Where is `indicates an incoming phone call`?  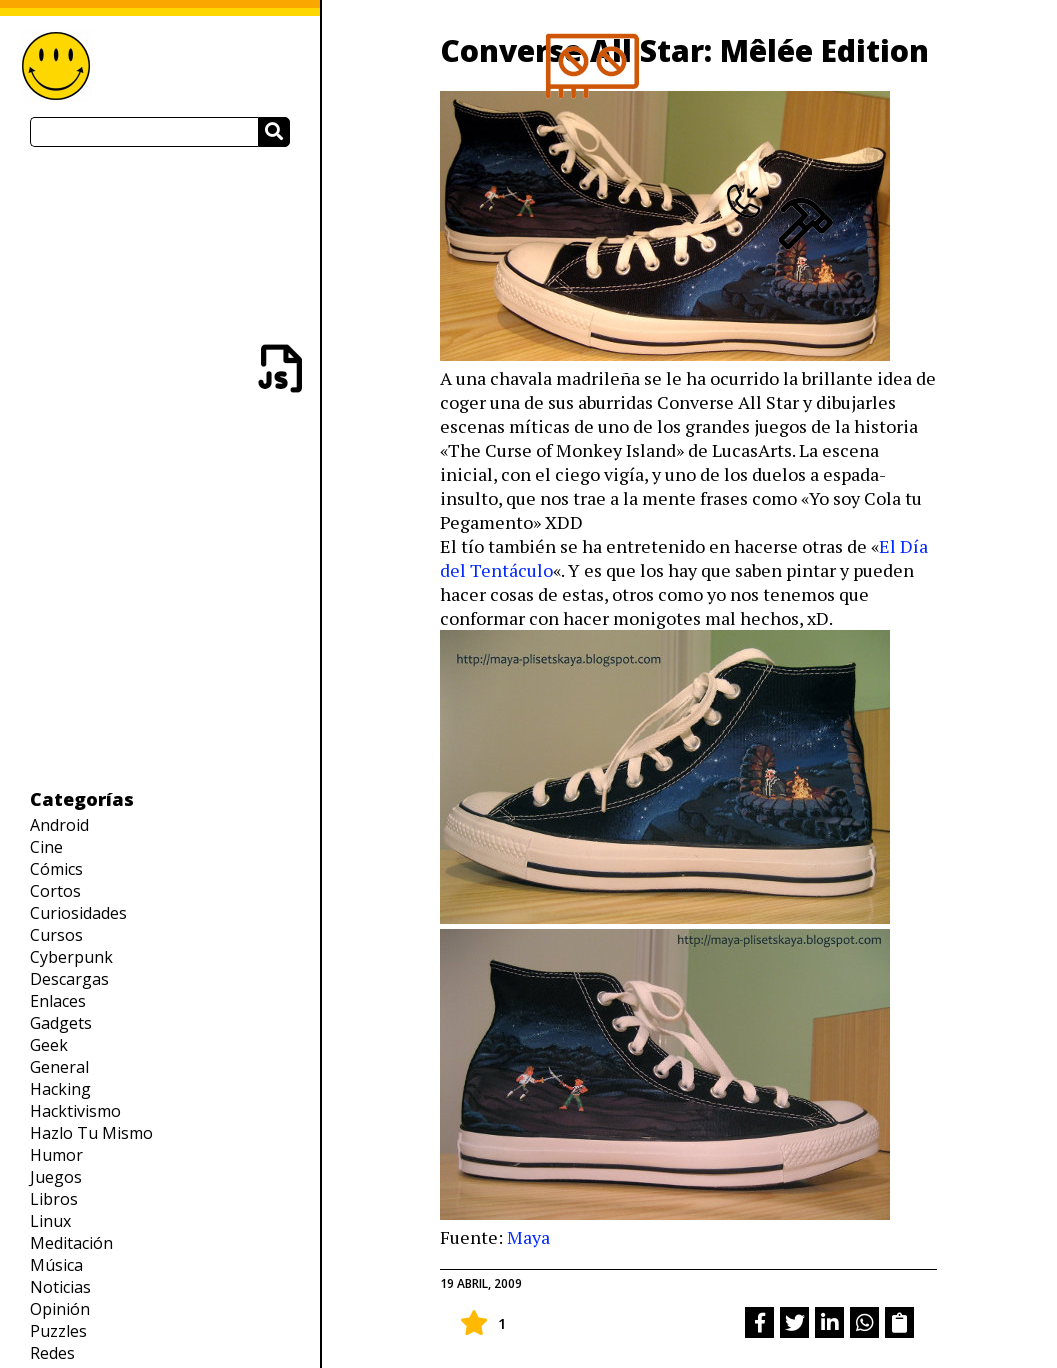 indicates an incoming phone call is located at coordinates (744, 200).